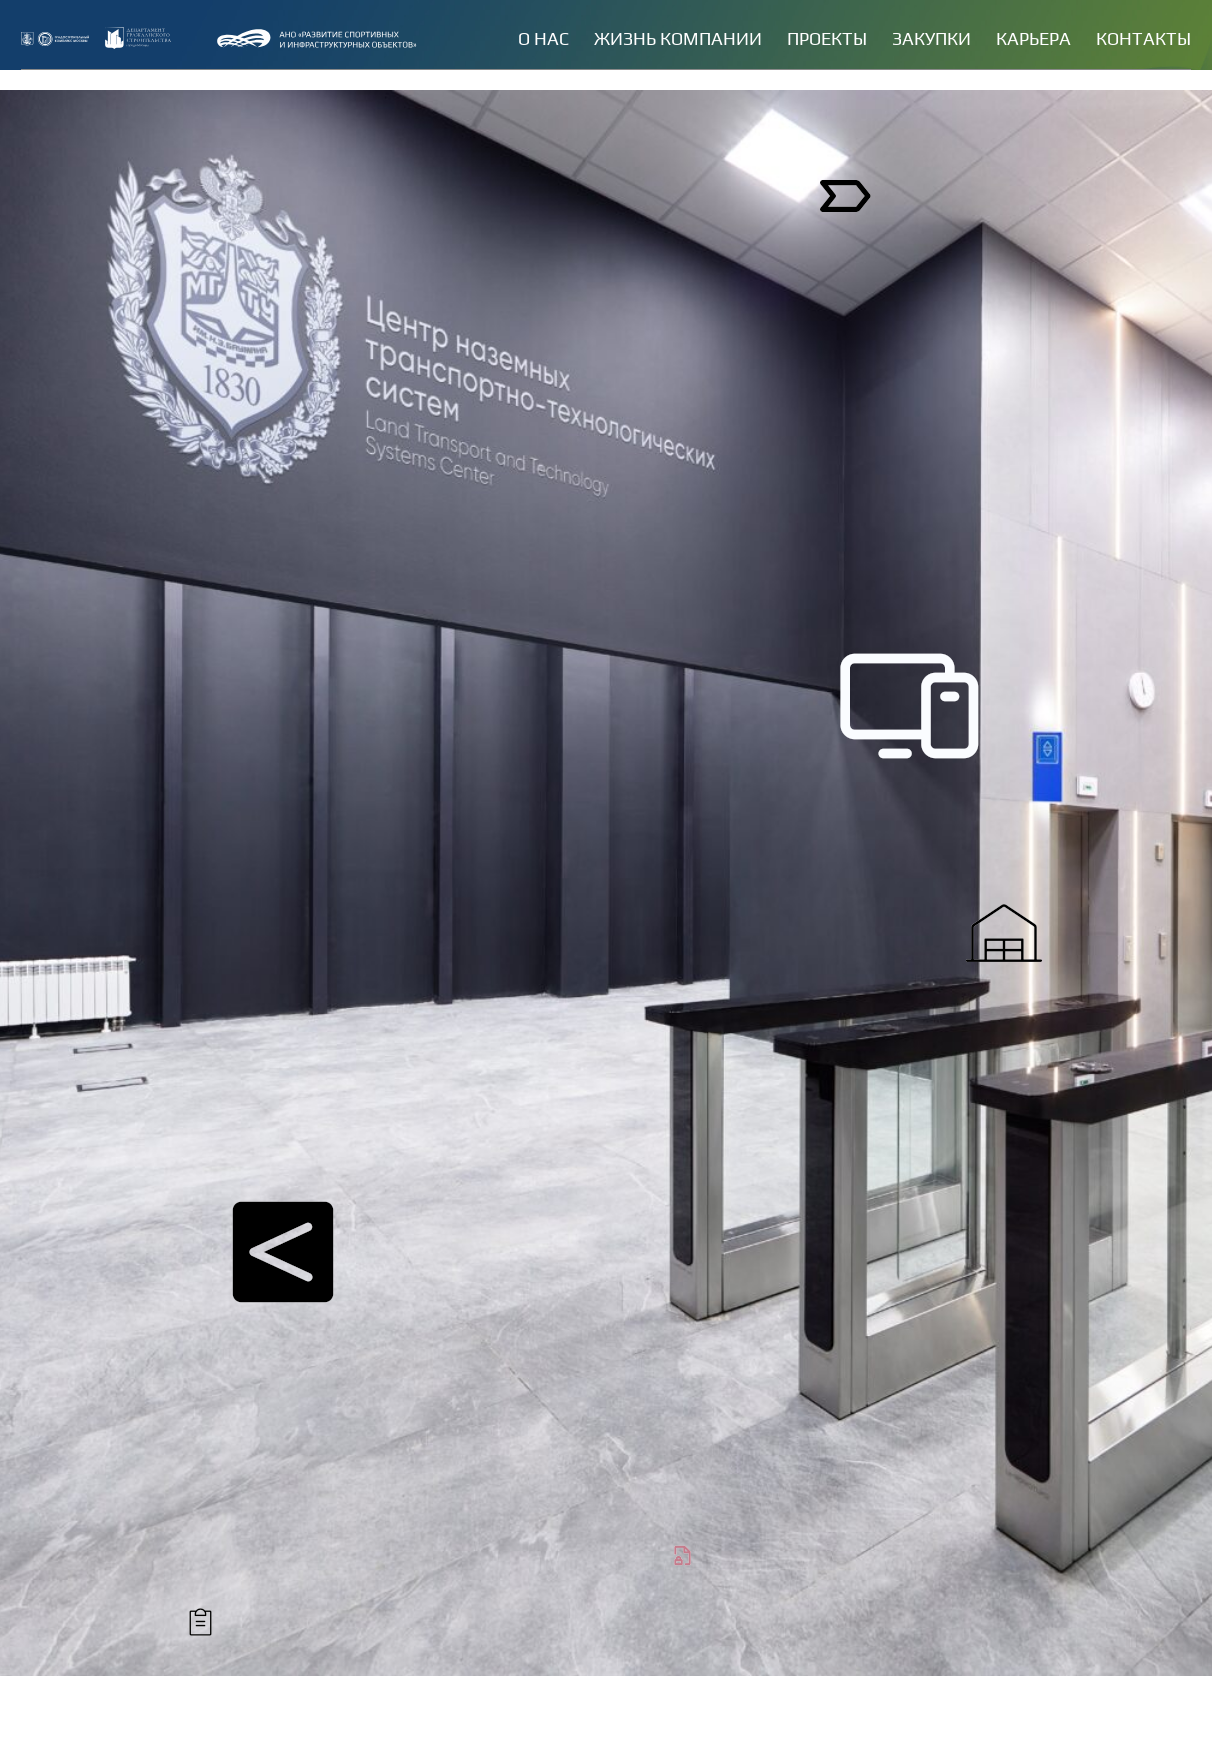 The height and width of the screenshot is (1758, 1212). I want to click on view clipboard contents, so click(200, 1622).